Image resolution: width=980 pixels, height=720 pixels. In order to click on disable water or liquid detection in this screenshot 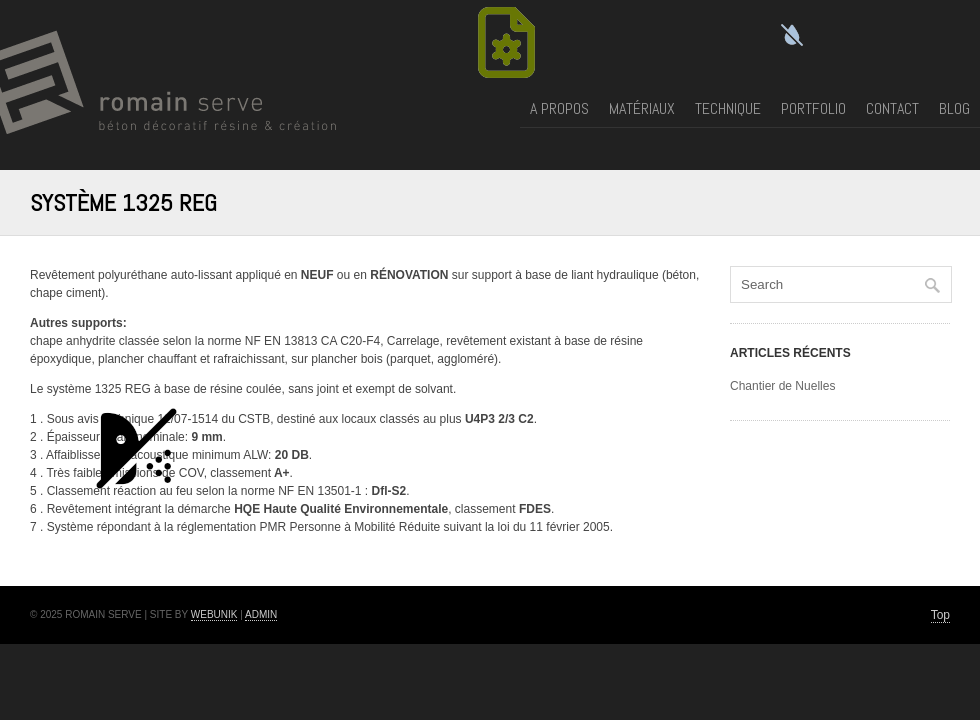, I will do `click(792, 35)`.